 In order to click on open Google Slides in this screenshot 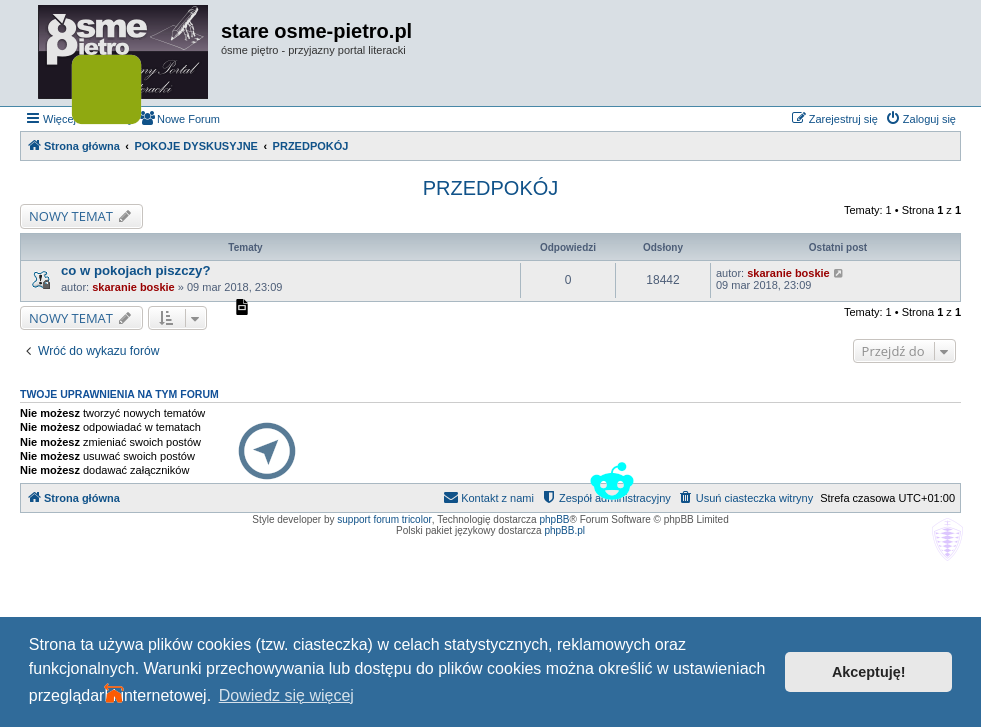, I will do `click(242, 307)`.